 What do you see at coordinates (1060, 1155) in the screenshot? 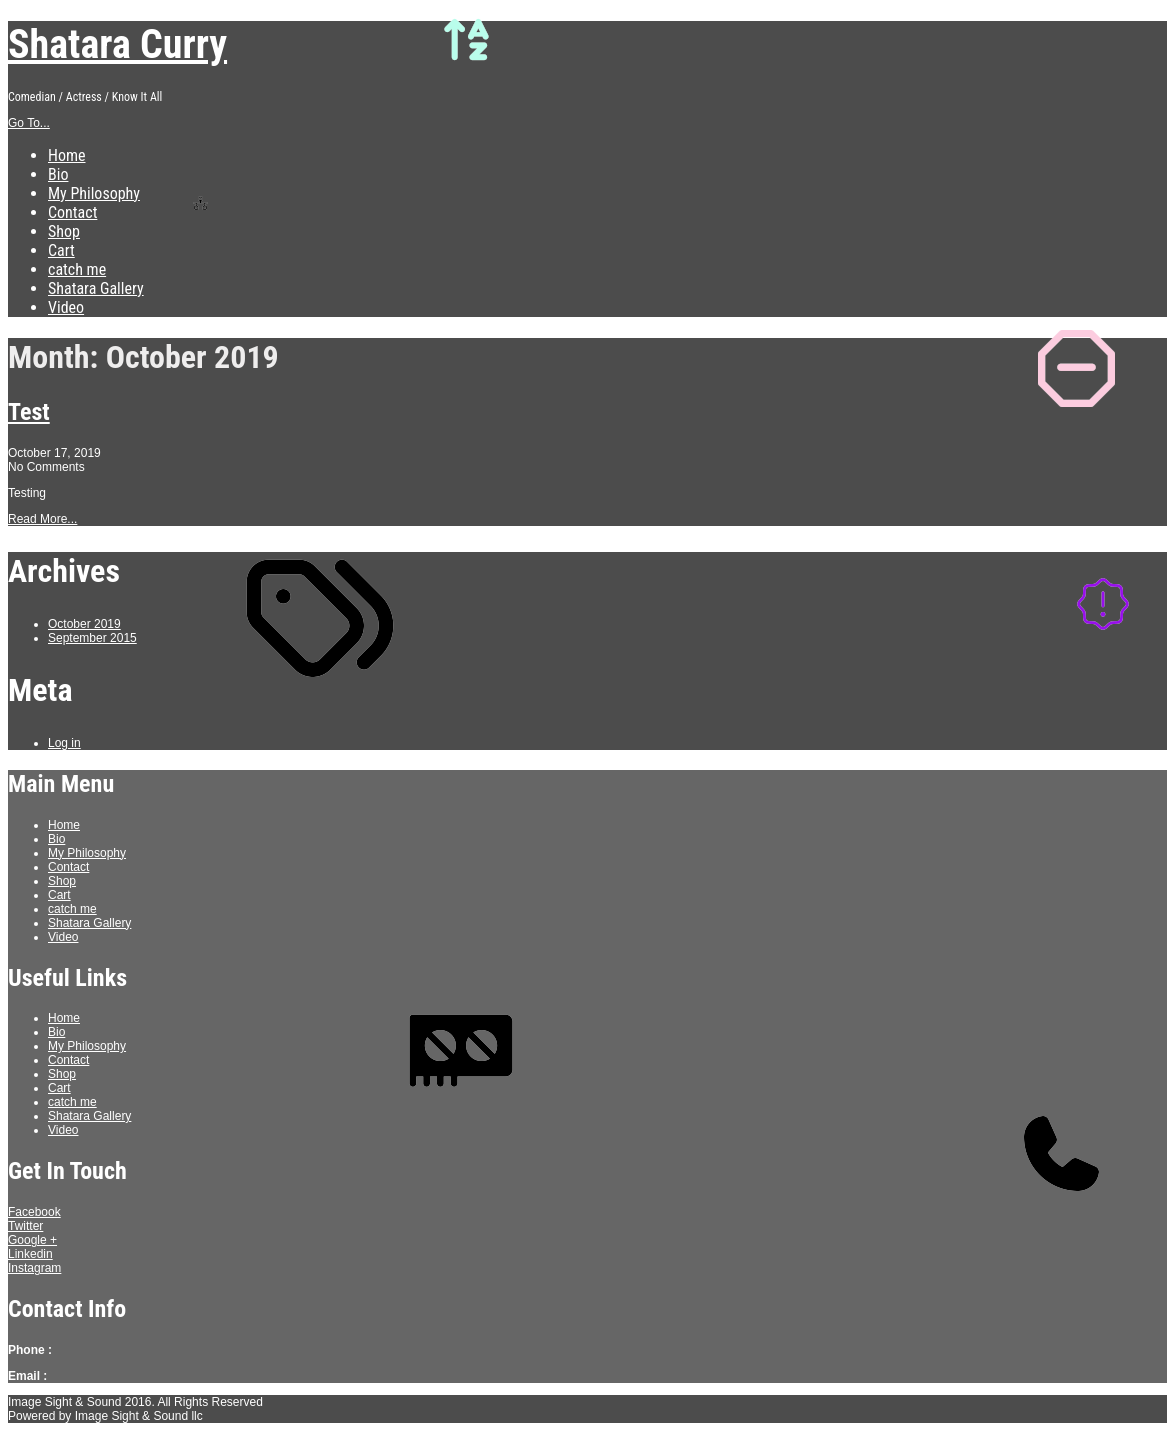
I see `make a phone call` at bounding box center [1060, 1155].